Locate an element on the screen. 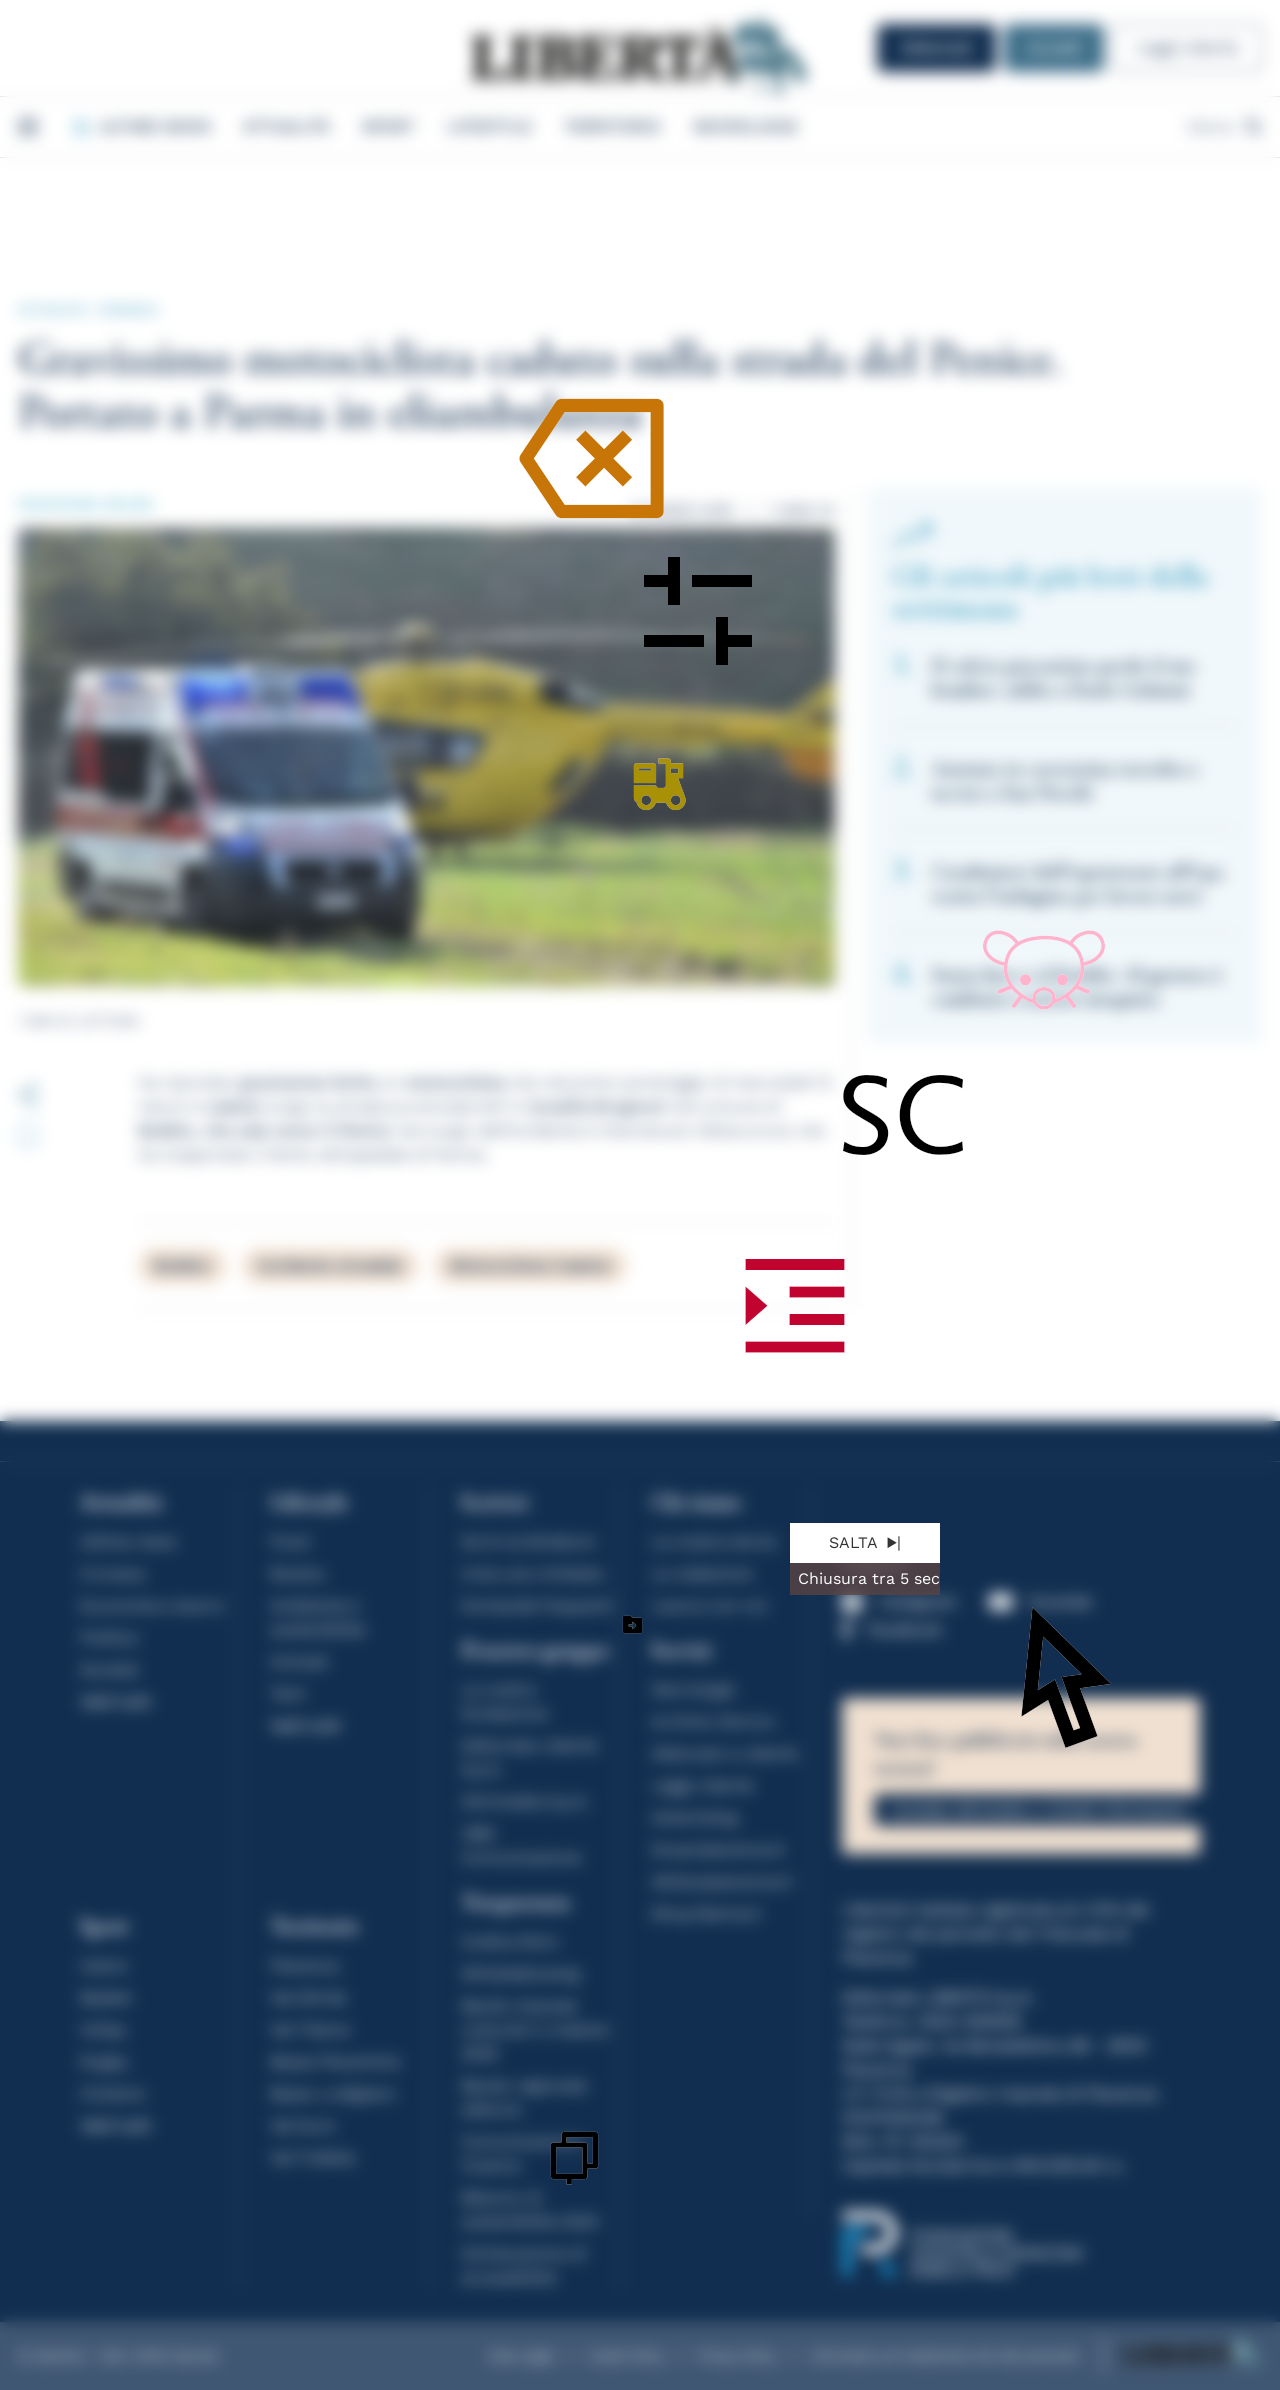 The image size is (1280, 2390). link to Scopus academic database is located at coordinates (903, 1115).